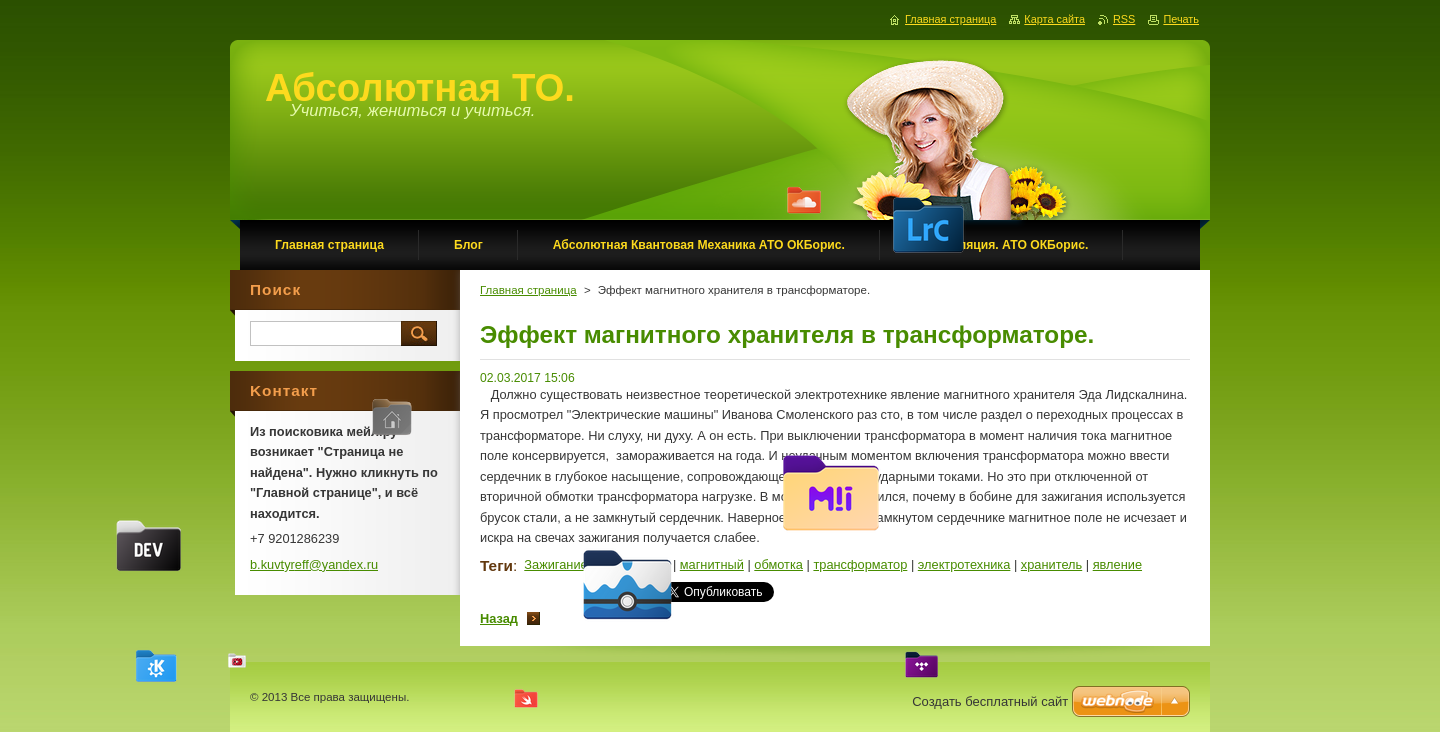  What do you see at coordinates (928, 227) in the screenshot?
I see `open adobe lightroom classic project folder` at bounding box center [928, 227].